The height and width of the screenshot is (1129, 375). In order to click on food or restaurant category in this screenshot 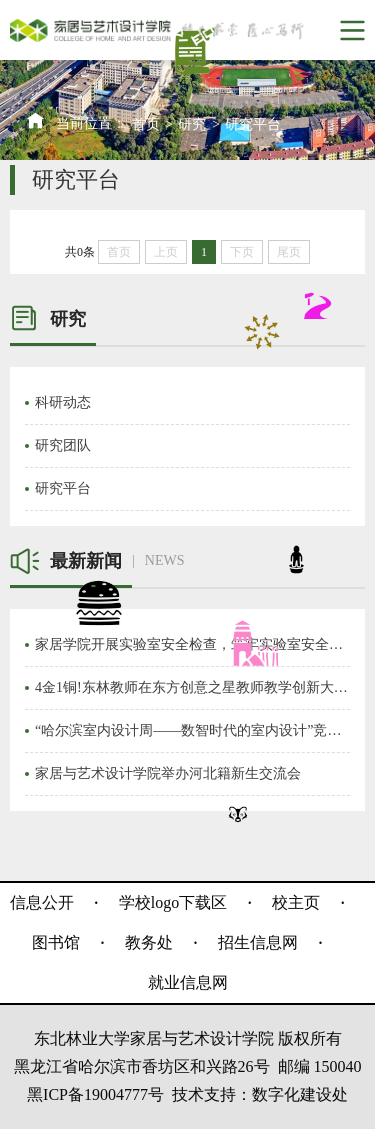, I will do `click(99, 603)`.